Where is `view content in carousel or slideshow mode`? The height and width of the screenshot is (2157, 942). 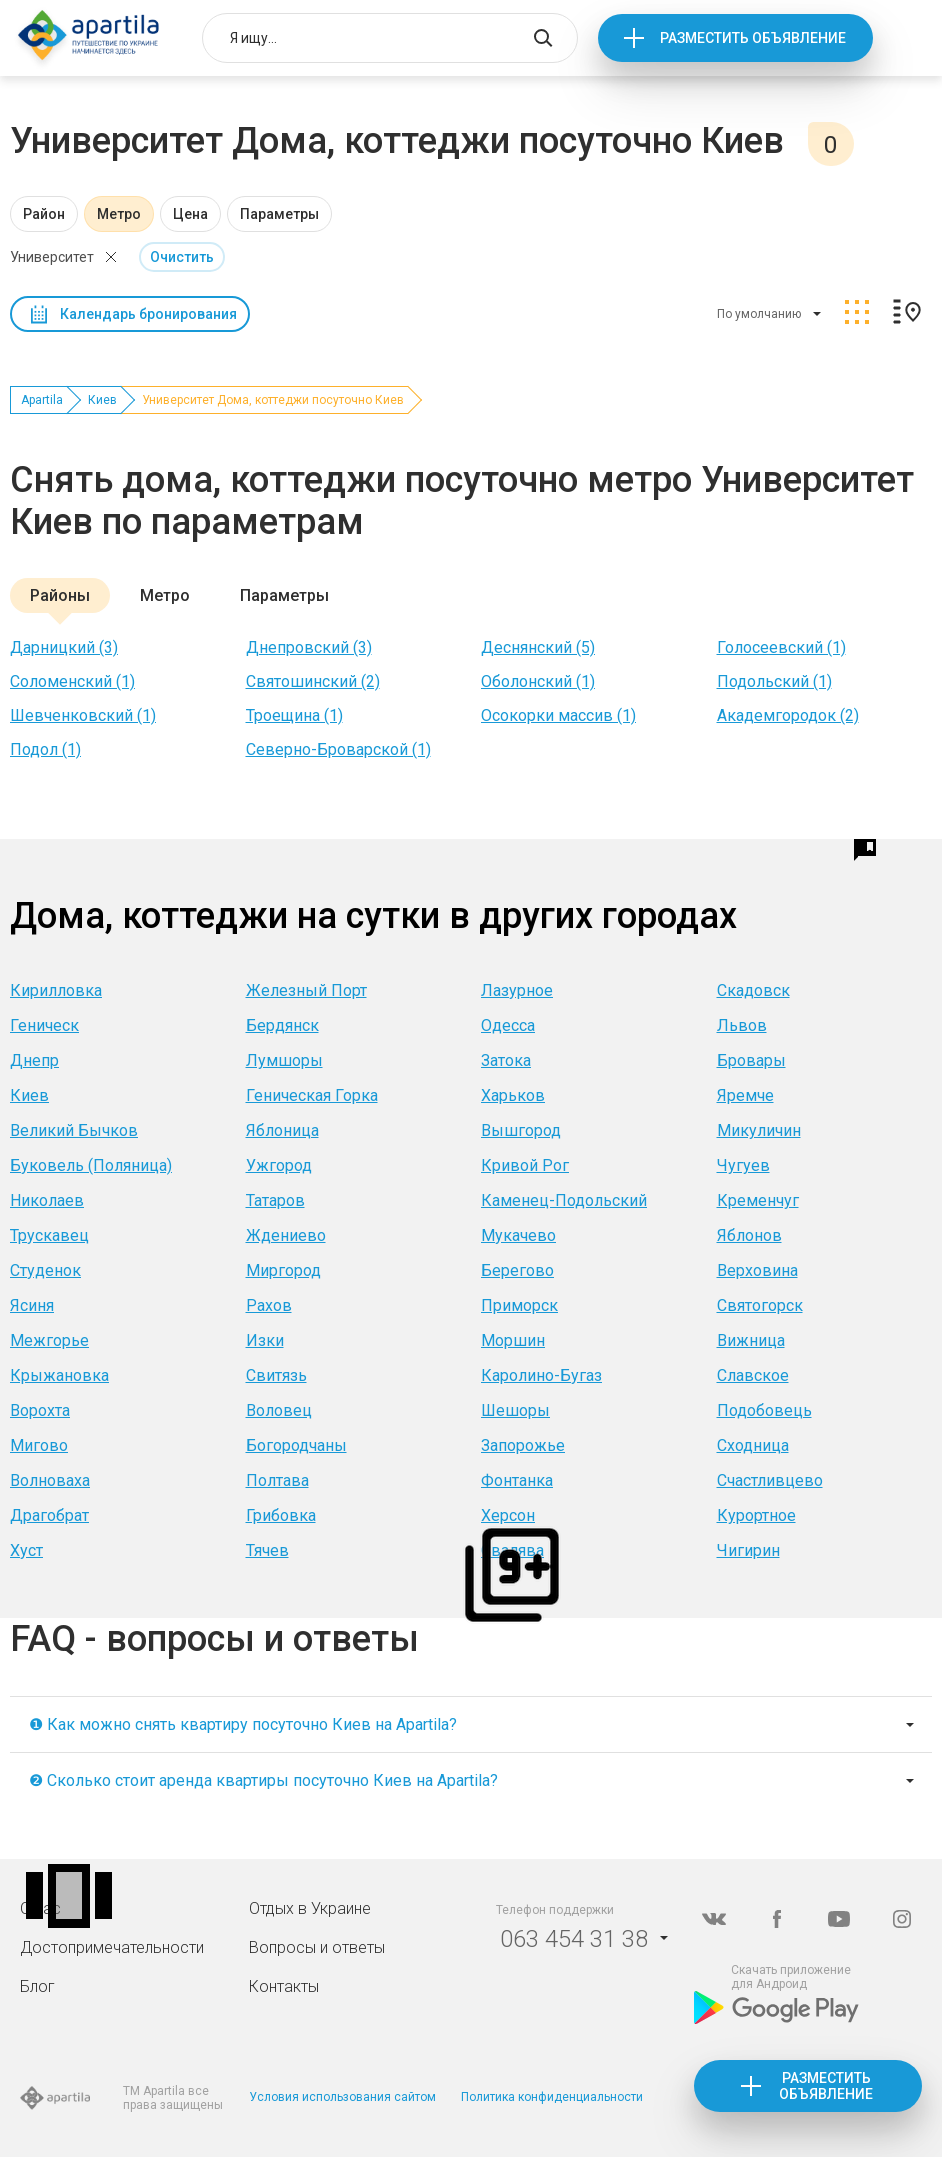
view content in carousel or slideshow mode is located at coordinates (69, 1898).